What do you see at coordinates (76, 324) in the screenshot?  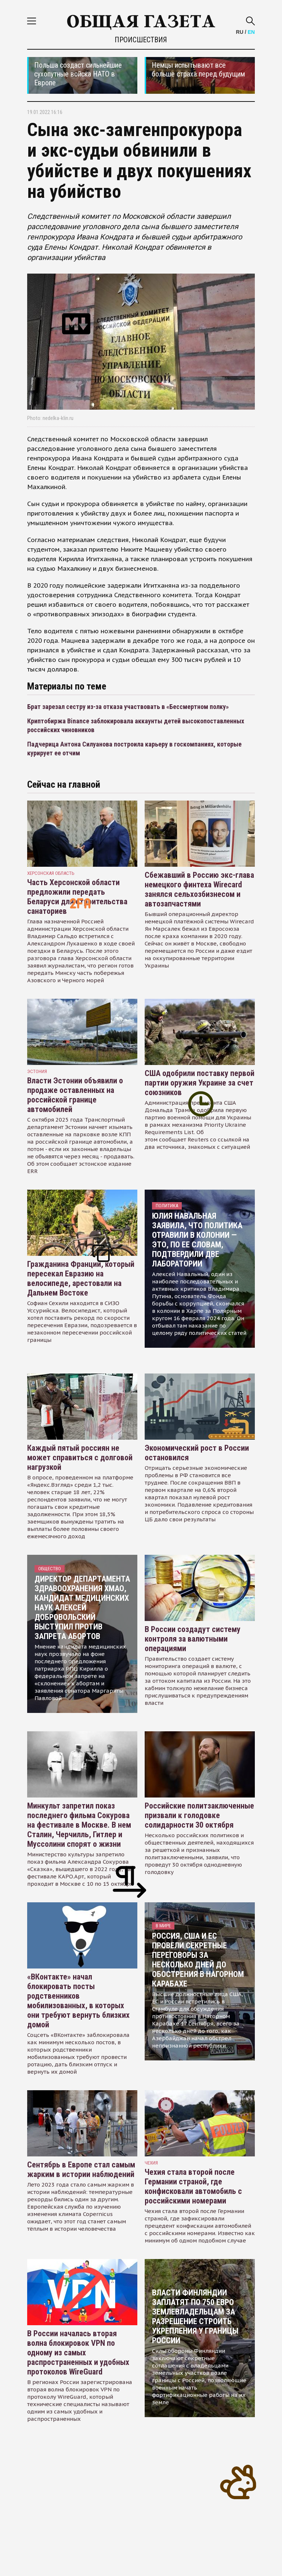 I see `indicates markdown formatting is supported` at bounding box center [76, 324].